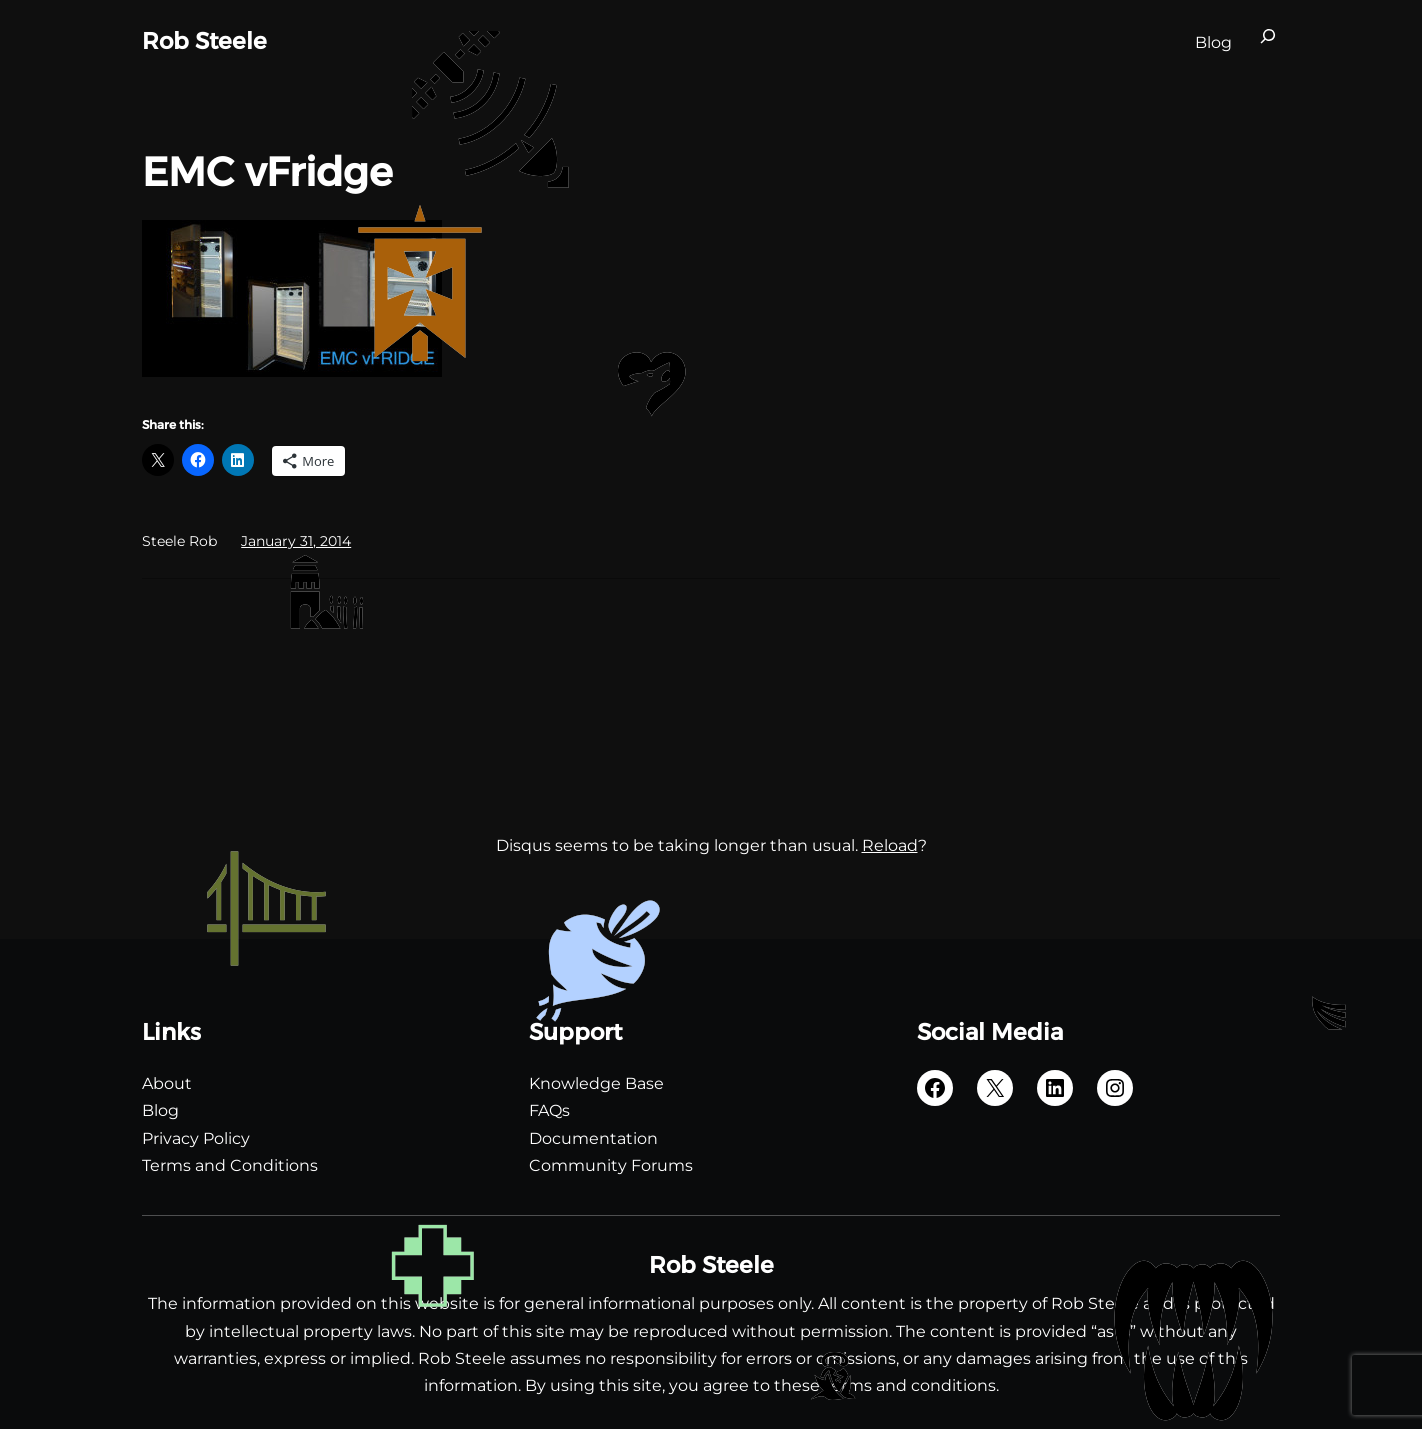 The image size is (1422, 1429). What do you see at coordinates (1193, 1340) in the screenshot?
I see `represents a monster or creature enemy type` at bounding box center [1193, 1340].